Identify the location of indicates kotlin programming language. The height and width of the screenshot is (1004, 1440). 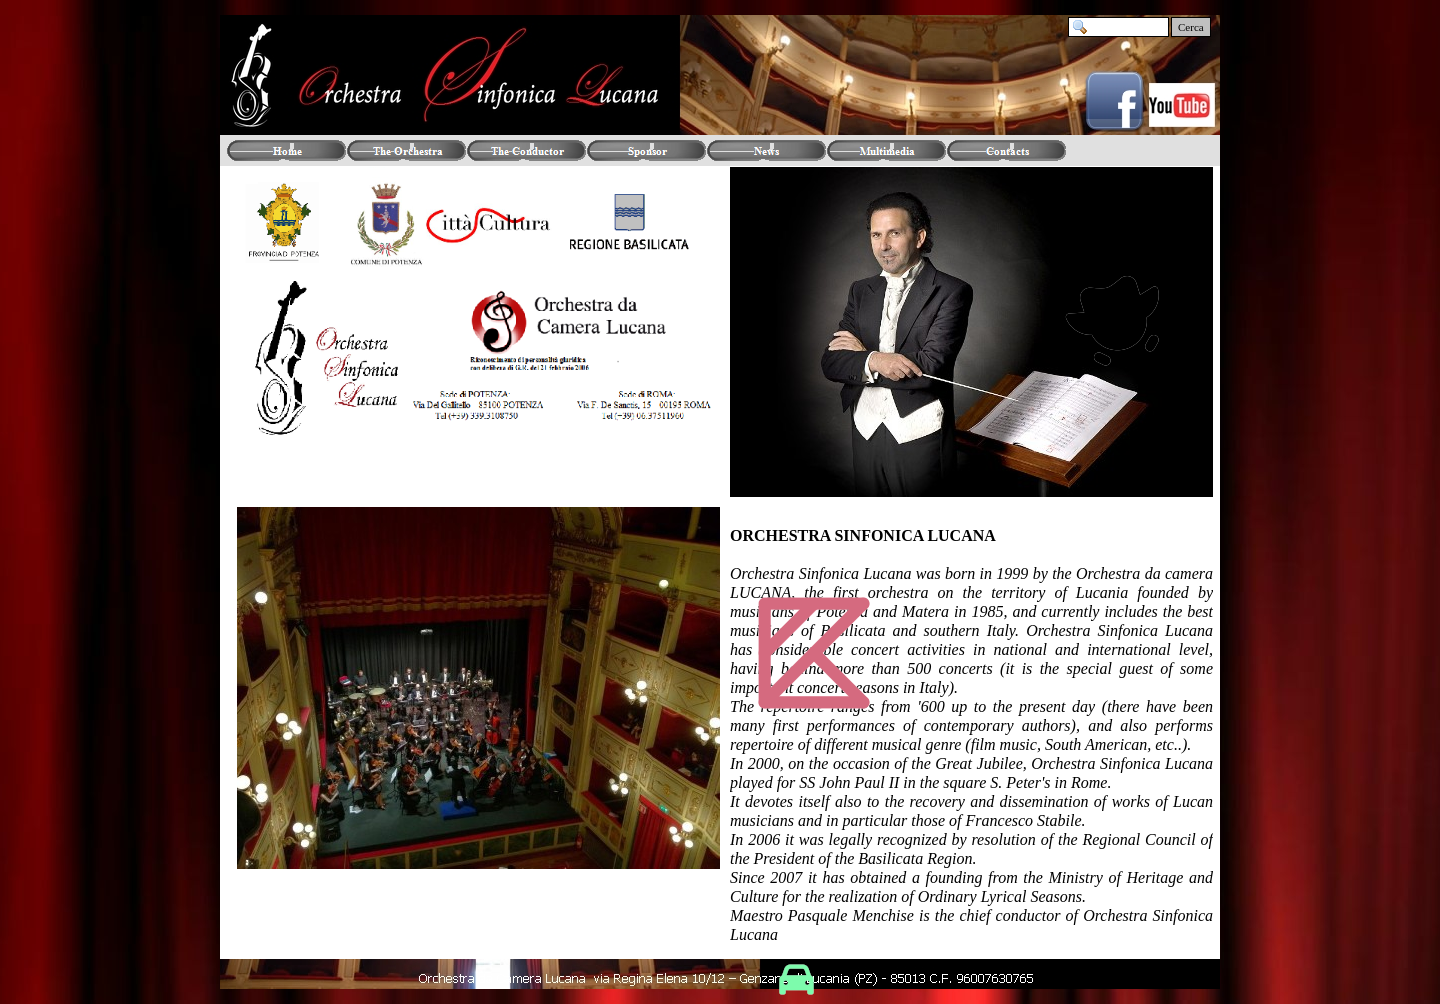
(814, 653).